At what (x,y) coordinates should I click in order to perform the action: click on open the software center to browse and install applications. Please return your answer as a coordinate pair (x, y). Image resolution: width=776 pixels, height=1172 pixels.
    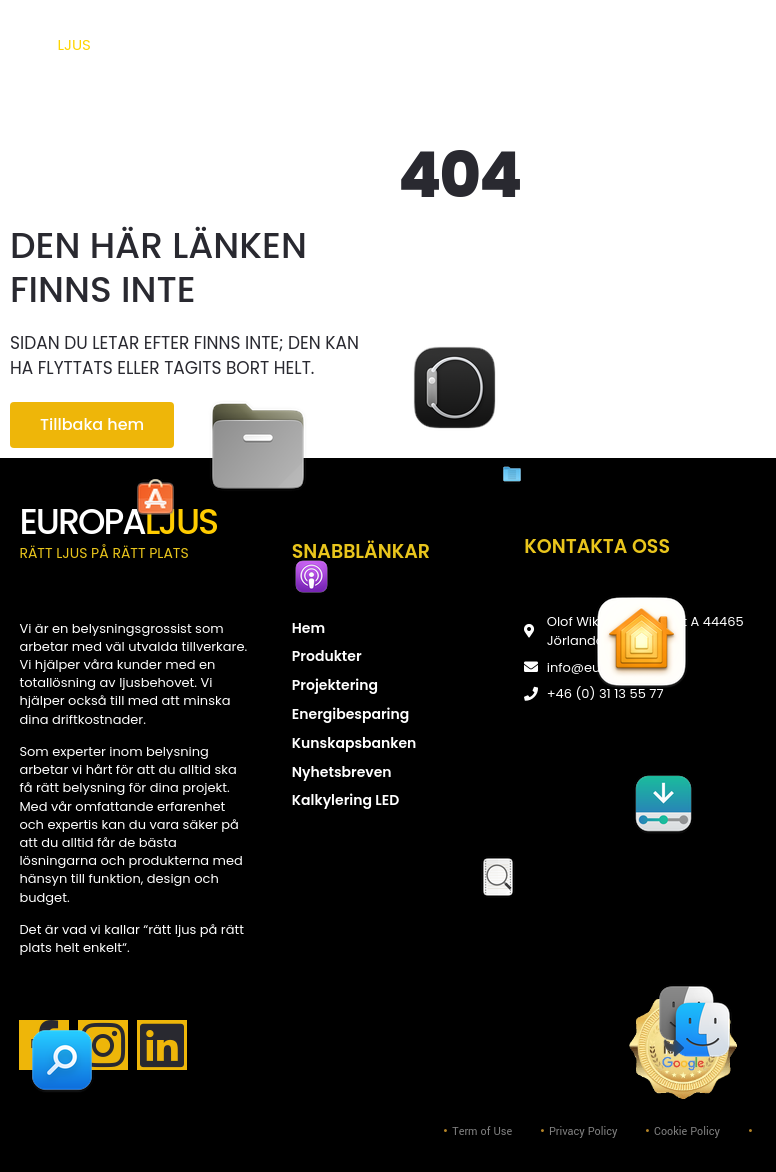
    Looking at the image, I should click on (155, 498).